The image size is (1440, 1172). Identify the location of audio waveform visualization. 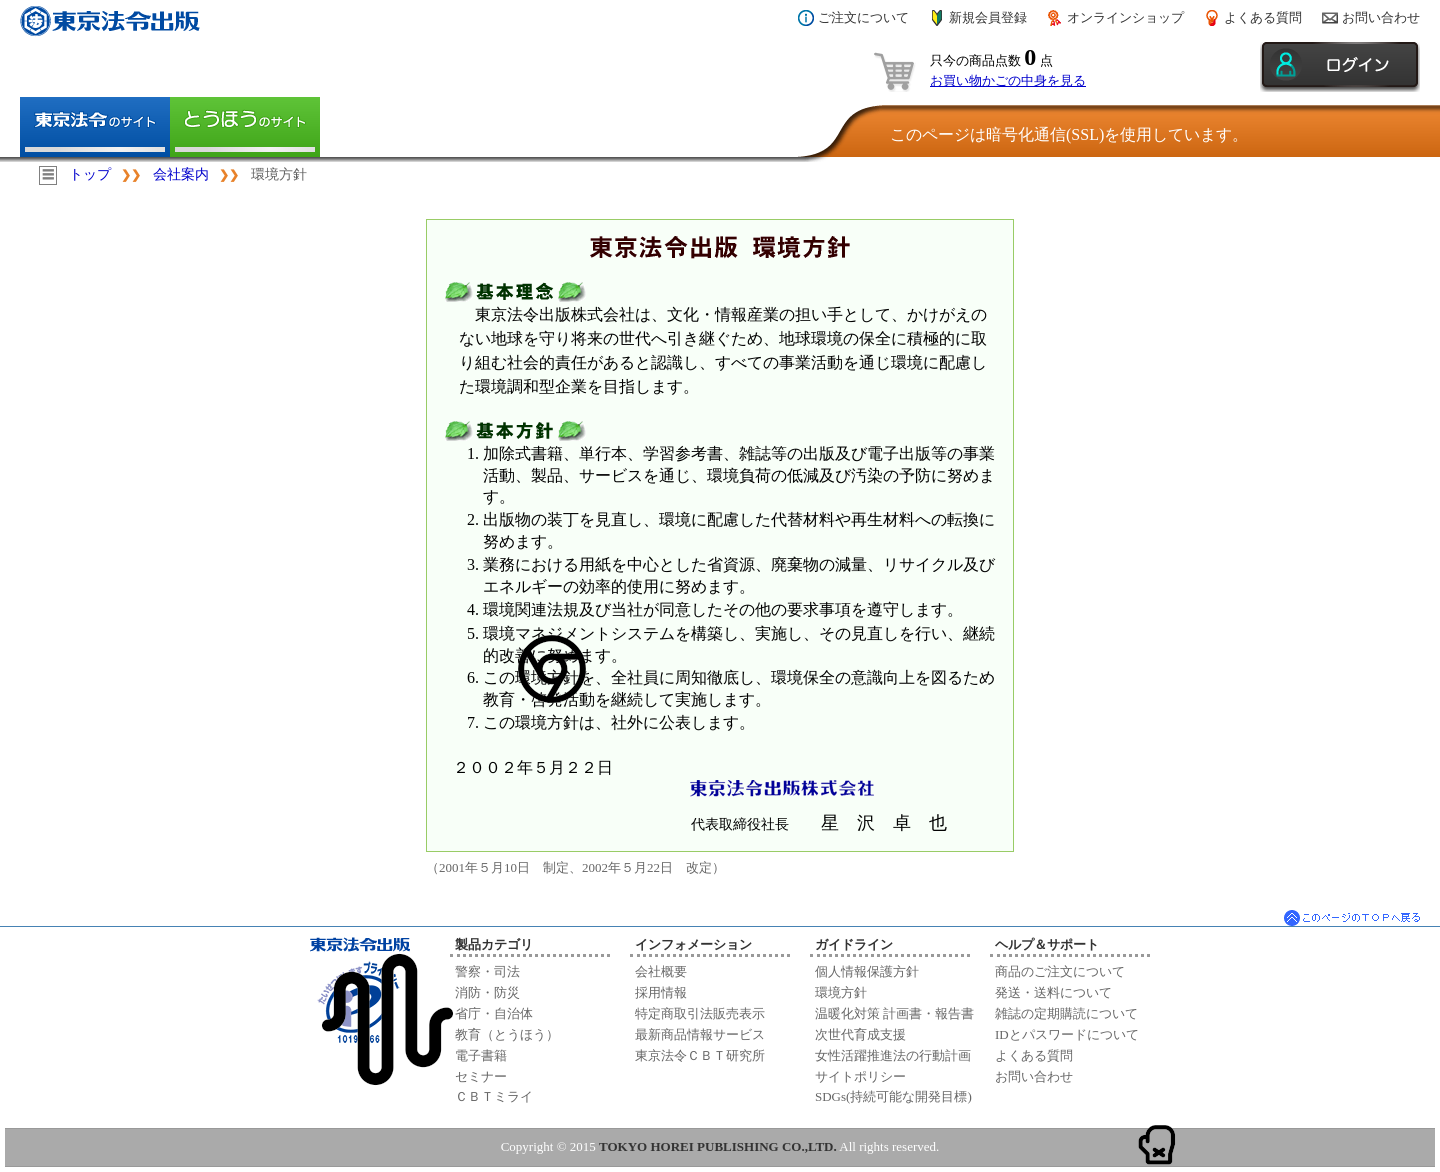
(387, 1019).